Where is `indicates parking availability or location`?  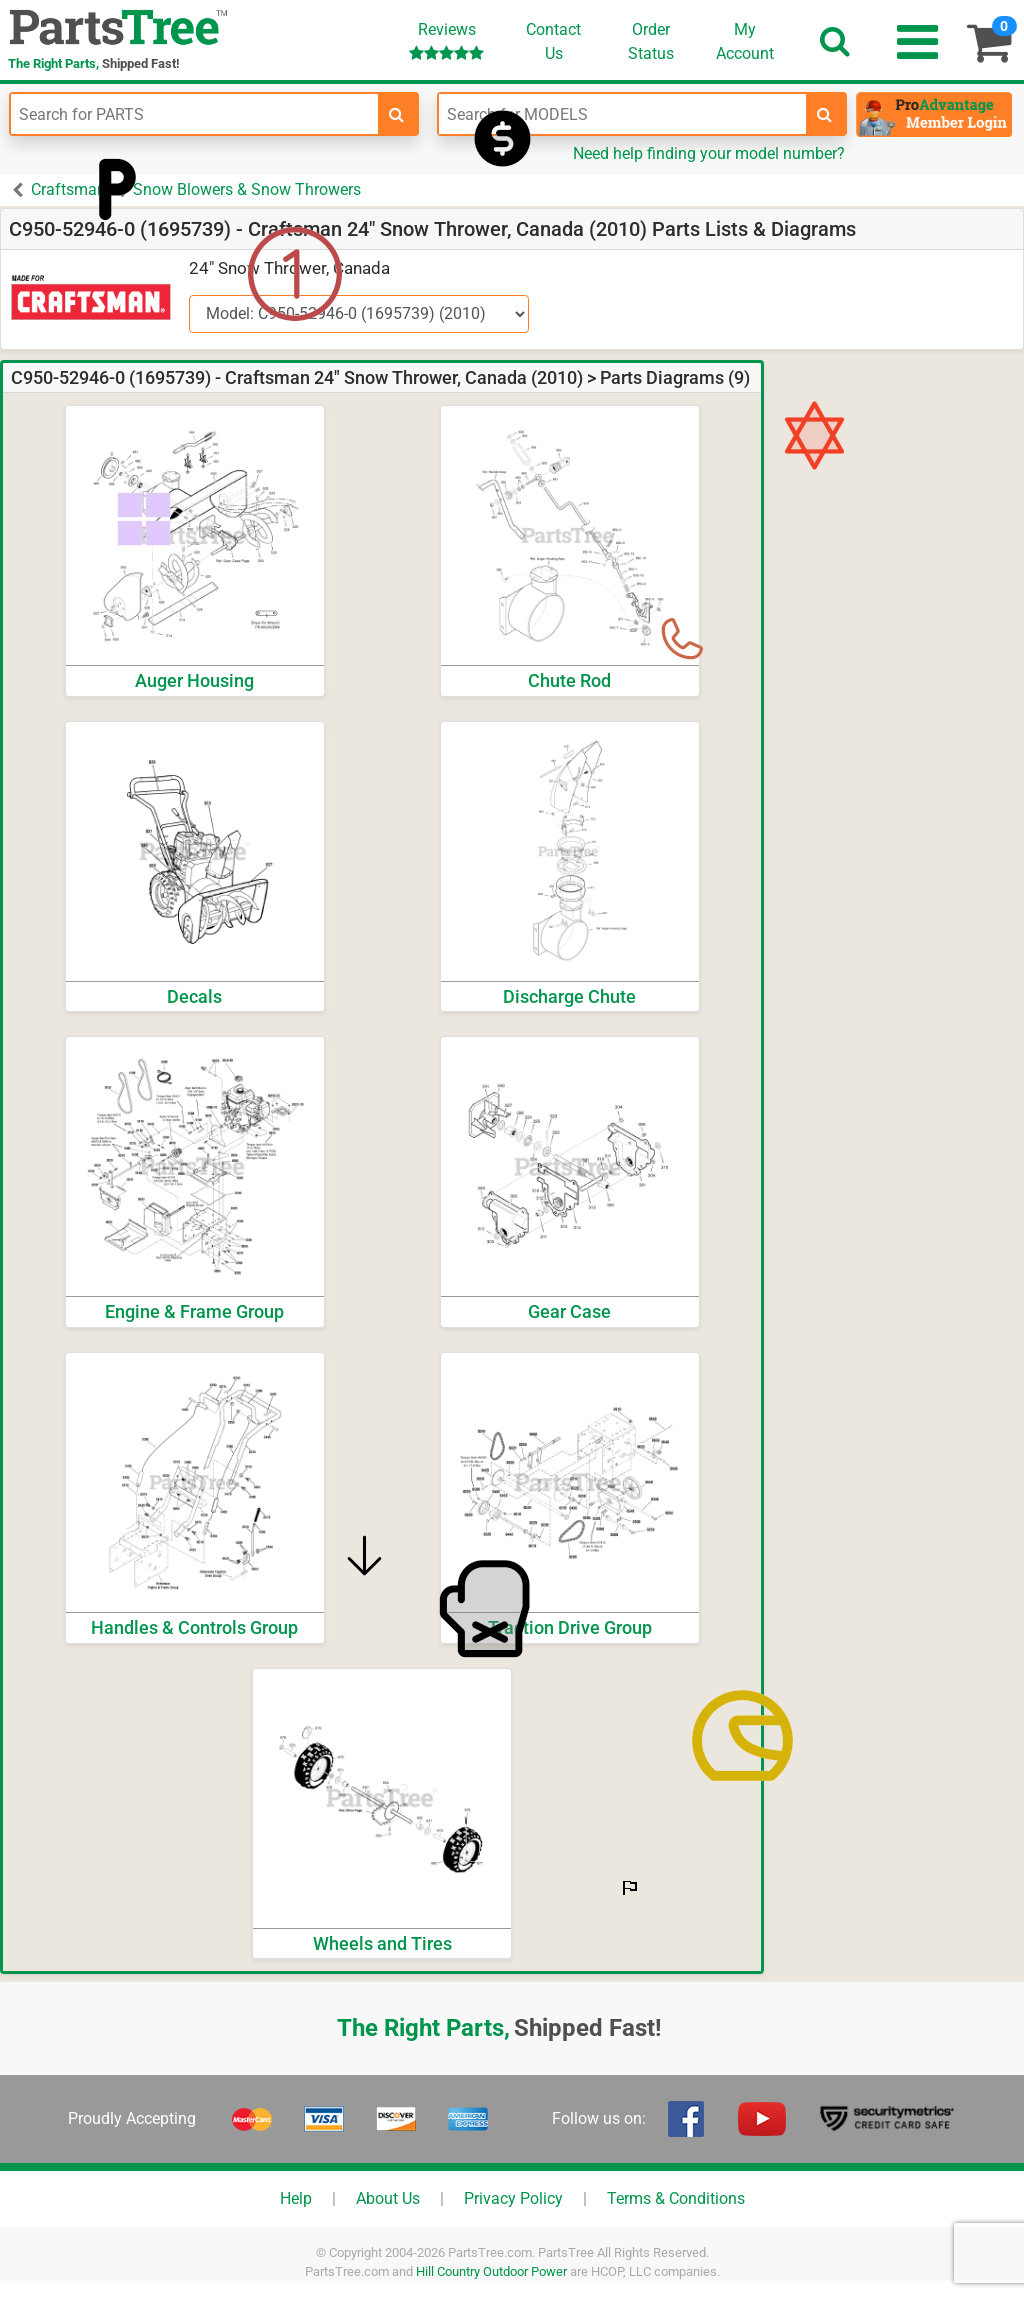 indicates parking availability or location is located at coordinates (117, 189).